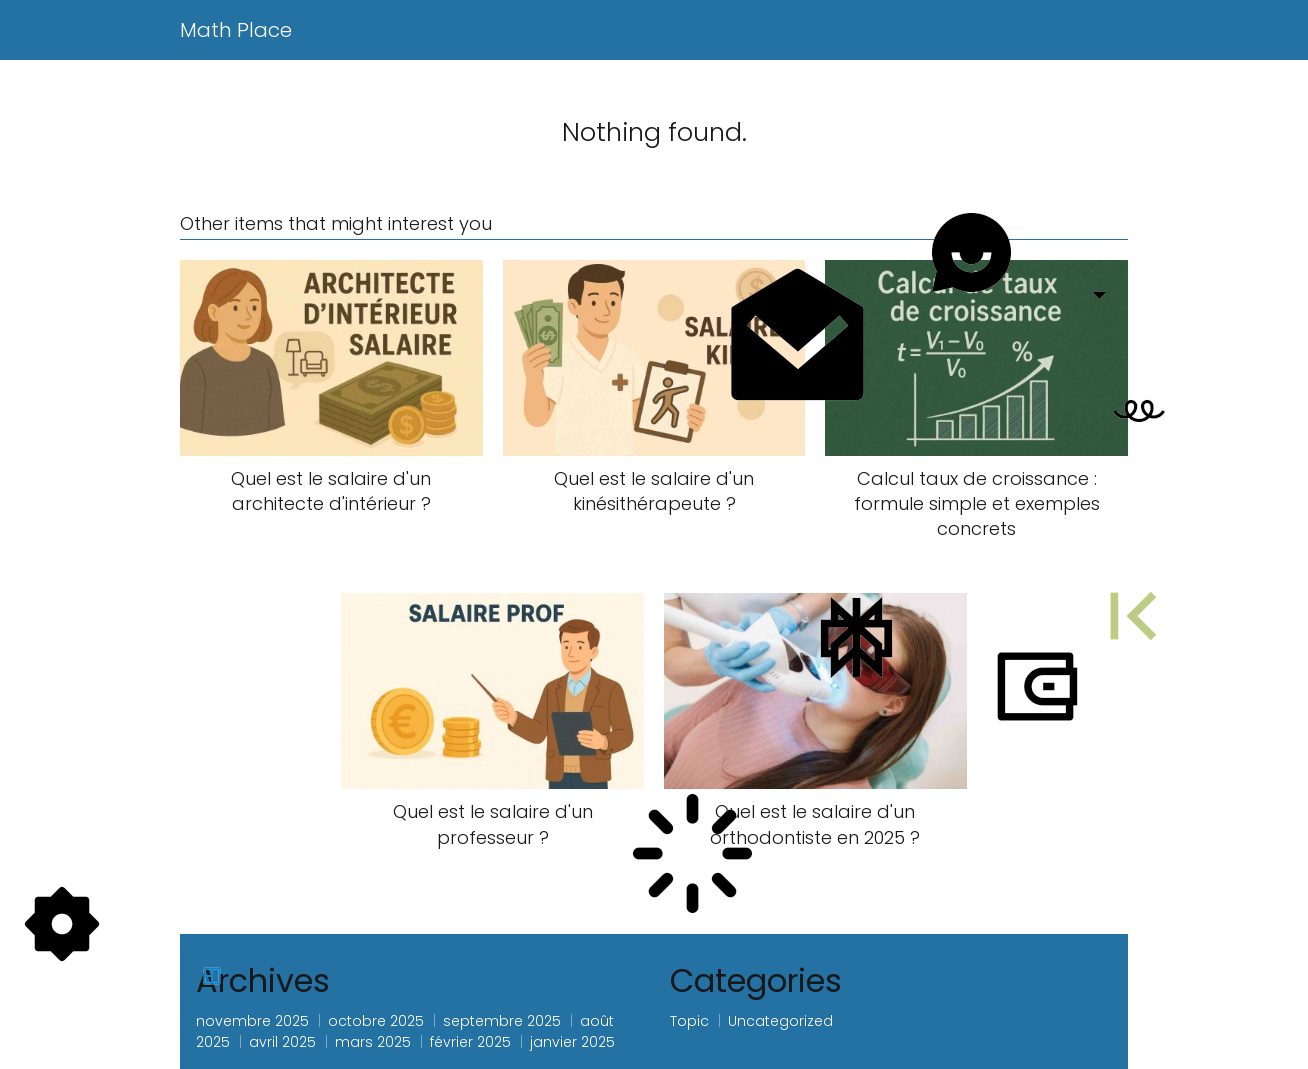  What do you see at coordinates (1035, 686) in the screenshot?
I see `access your wallet or payment methods` at bounding box center [1035, 686].